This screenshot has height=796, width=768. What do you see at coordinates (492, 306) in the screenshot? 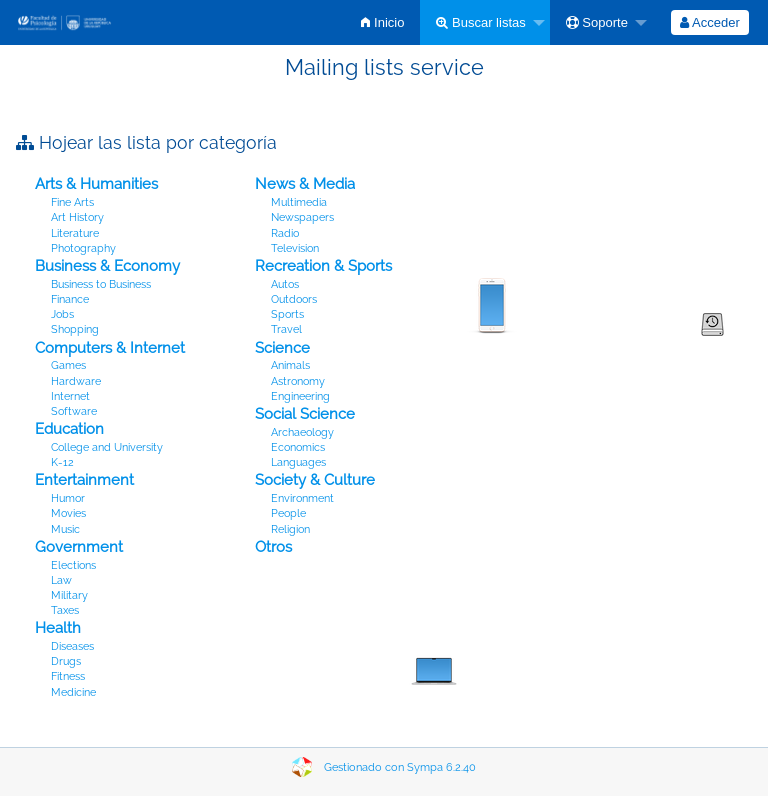
I see `indicates a connected iPhone device` at bounding box center [492, 306].